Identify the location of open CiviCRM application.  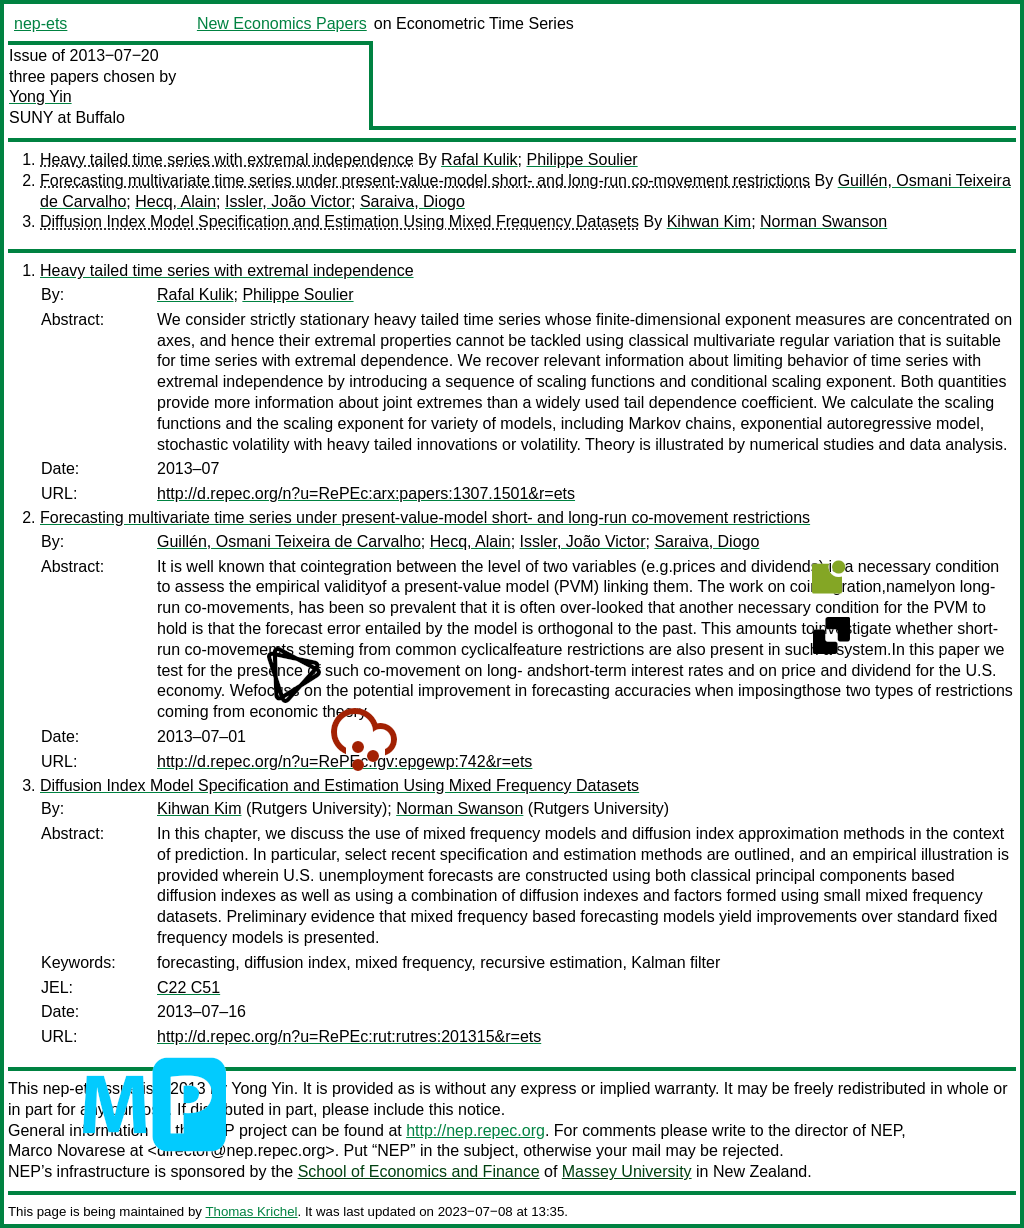
(294, 675).